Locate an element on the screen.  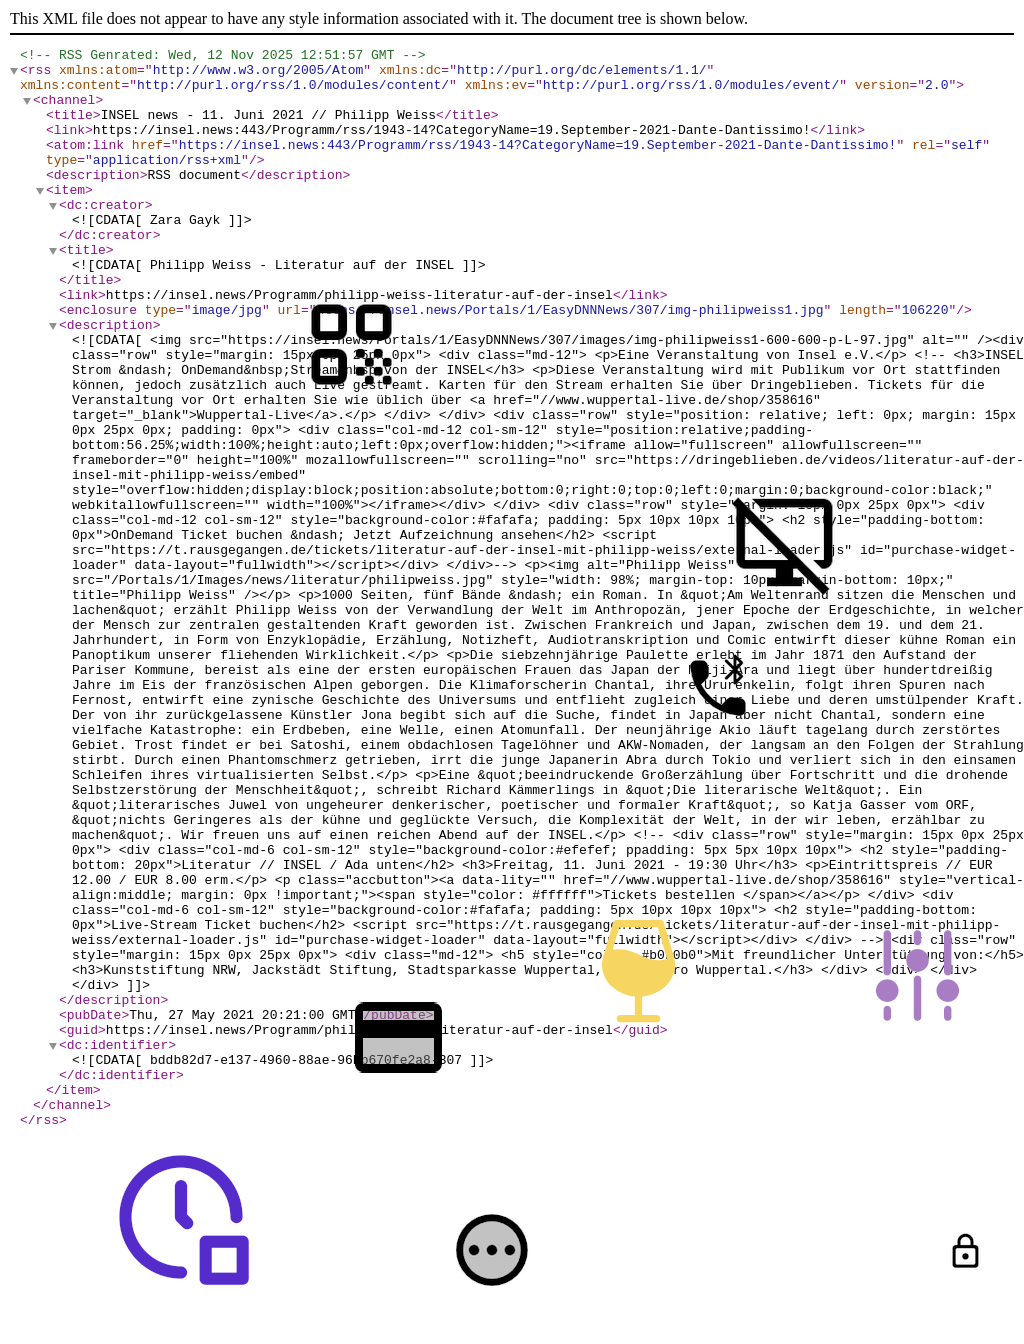
indicates a locked or secured item is located at coordinates (965, 1251).